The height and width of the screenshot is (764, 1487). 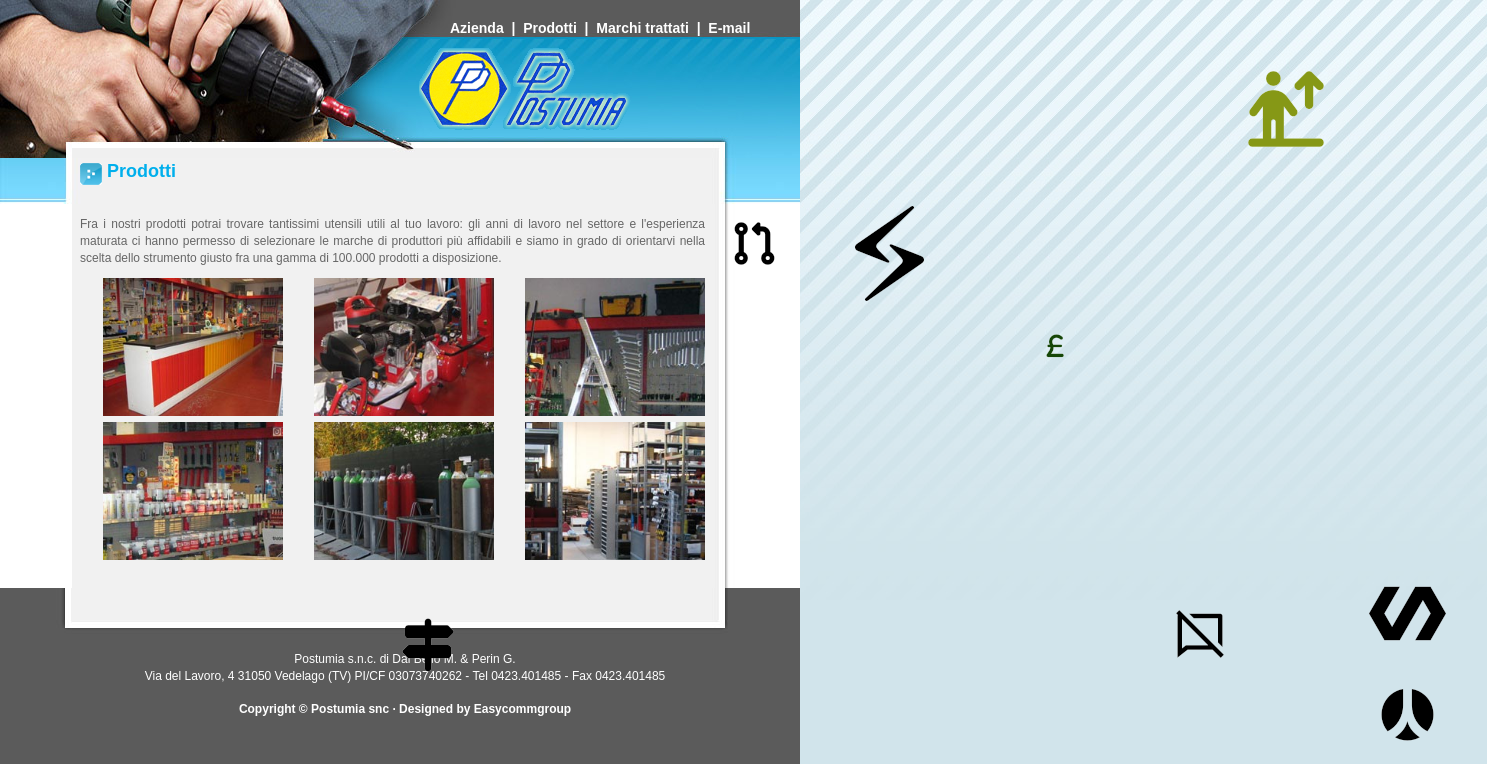 I want to click on indicates british pound sterling currency, so click(x=1055, y=345).